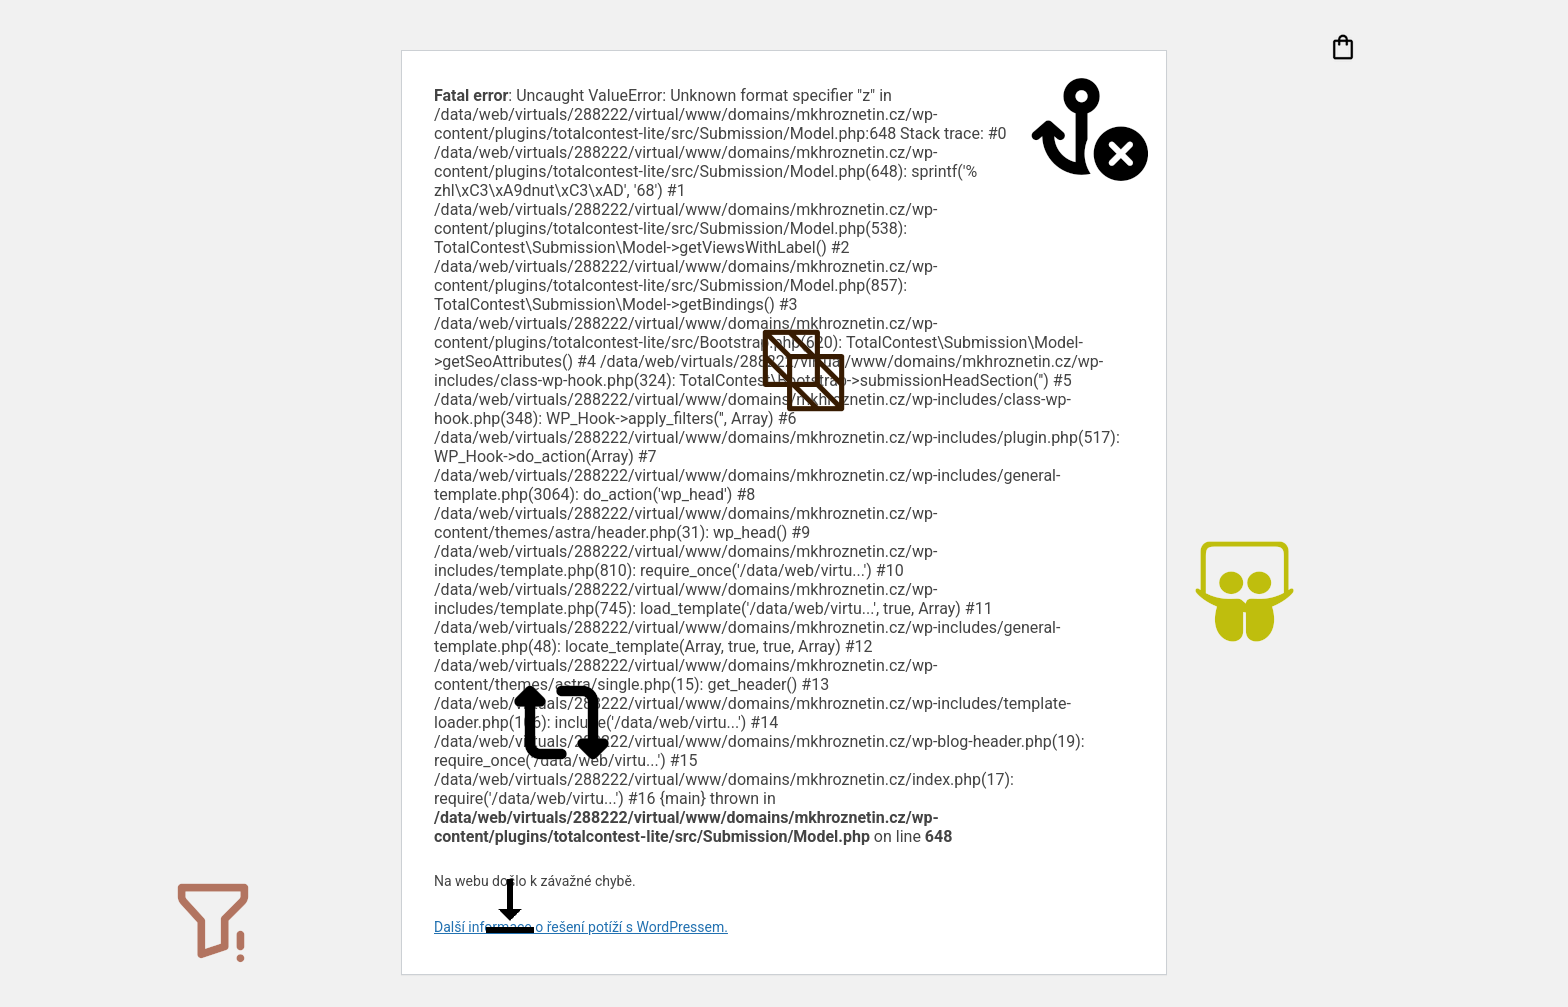 This screenshot has width=1568, height=1007. Describe the element at coordinates (213, 919) in the screenshot. I see `filter has an issue or warning` at that location.